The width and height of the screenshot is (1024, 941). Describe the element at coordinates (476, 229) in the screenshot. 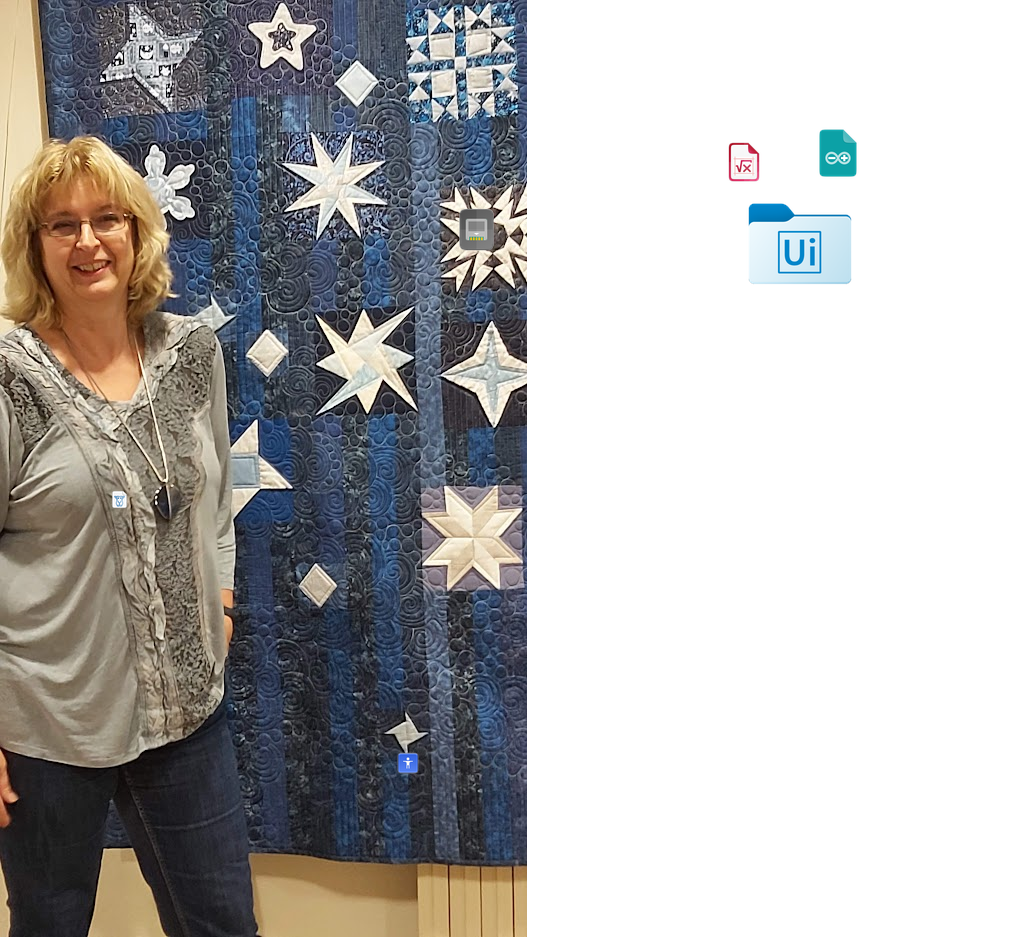

I see `nintendo 64 game ROM file` at that location.